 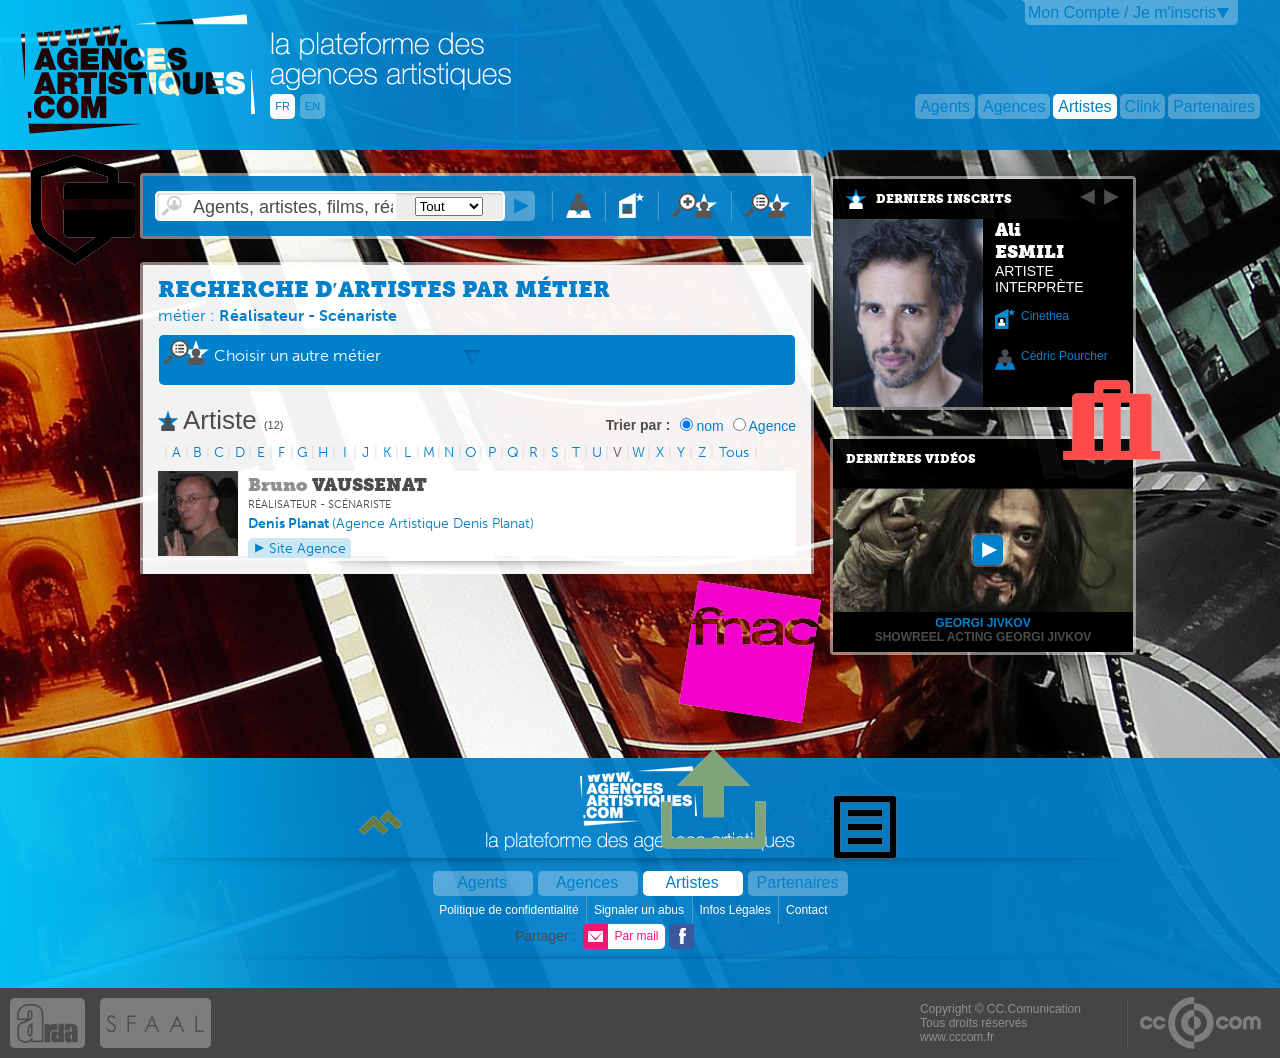 I want to click on indicates a secure payment method, so click(x=80, y=210).